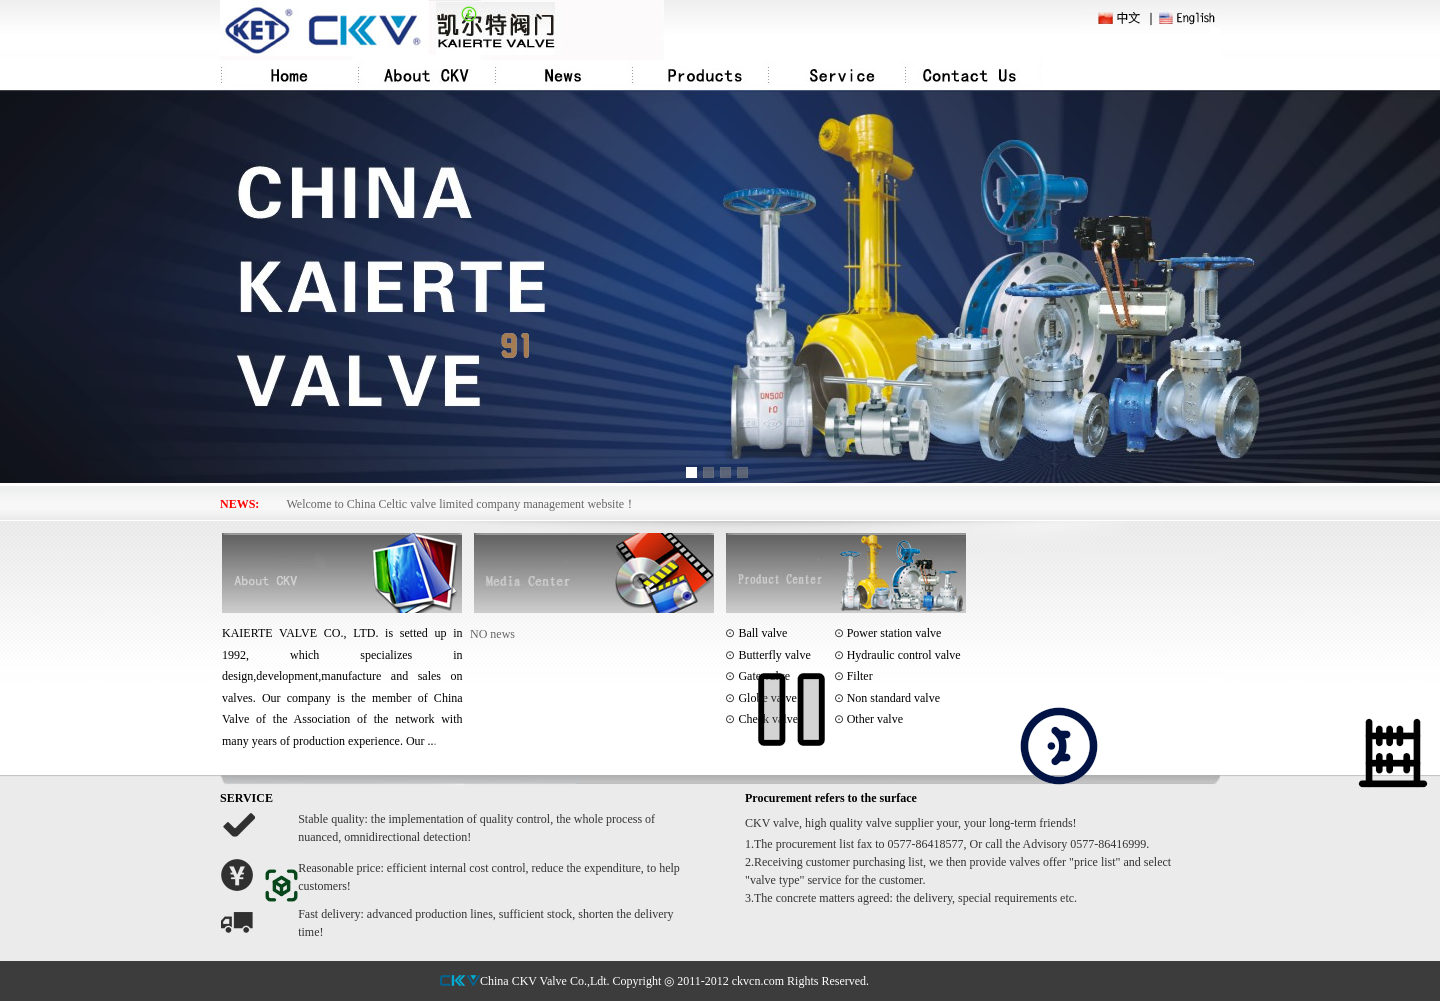 Image resolution: width=1440 pixels, height=1001 pixels. What do you see at coordinates (281, 885) in the screenshot?
I see `open augmented reality mode` at bounding box center [281, 885].